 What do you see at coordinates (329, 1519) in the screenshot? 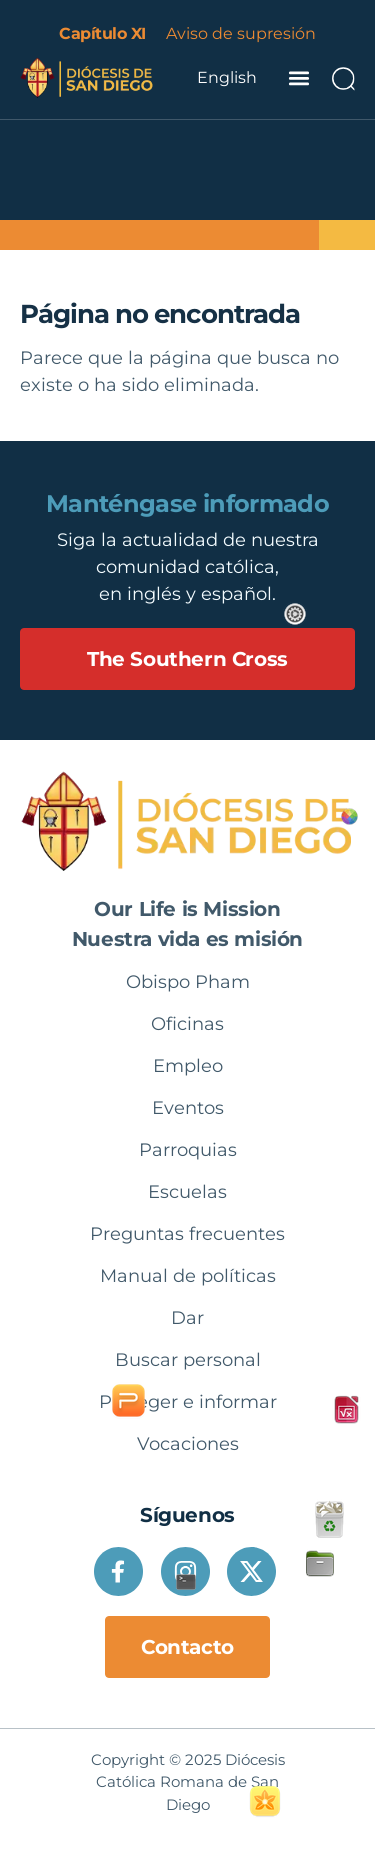
I see `view deleted files in trash` at bounding box center [329, 1519].